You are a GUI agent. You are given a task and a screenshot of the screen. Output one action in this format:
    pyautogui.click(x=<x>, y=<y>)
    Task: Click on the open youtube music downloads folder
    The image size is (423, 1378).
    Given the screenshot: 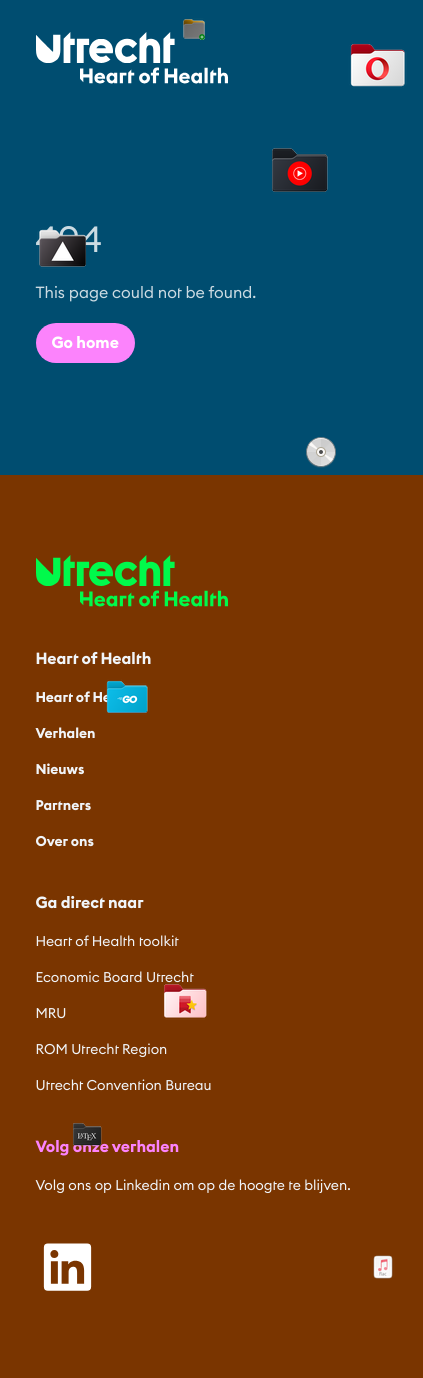 What is the action you would take?
    pyautogui.click(x=299, y=171)
    